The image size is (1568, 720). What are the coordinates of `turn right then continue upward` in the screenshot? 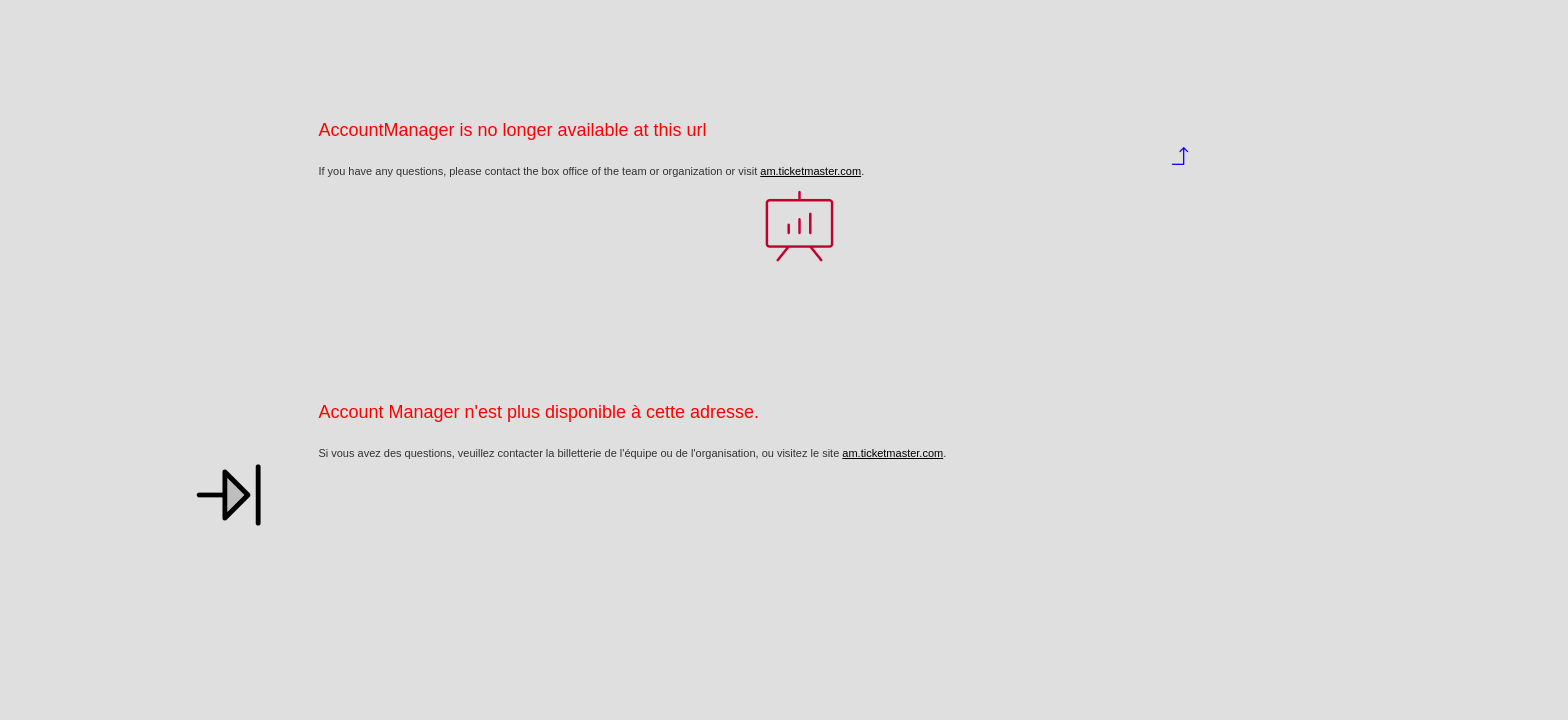 It's located at (1180, 156).